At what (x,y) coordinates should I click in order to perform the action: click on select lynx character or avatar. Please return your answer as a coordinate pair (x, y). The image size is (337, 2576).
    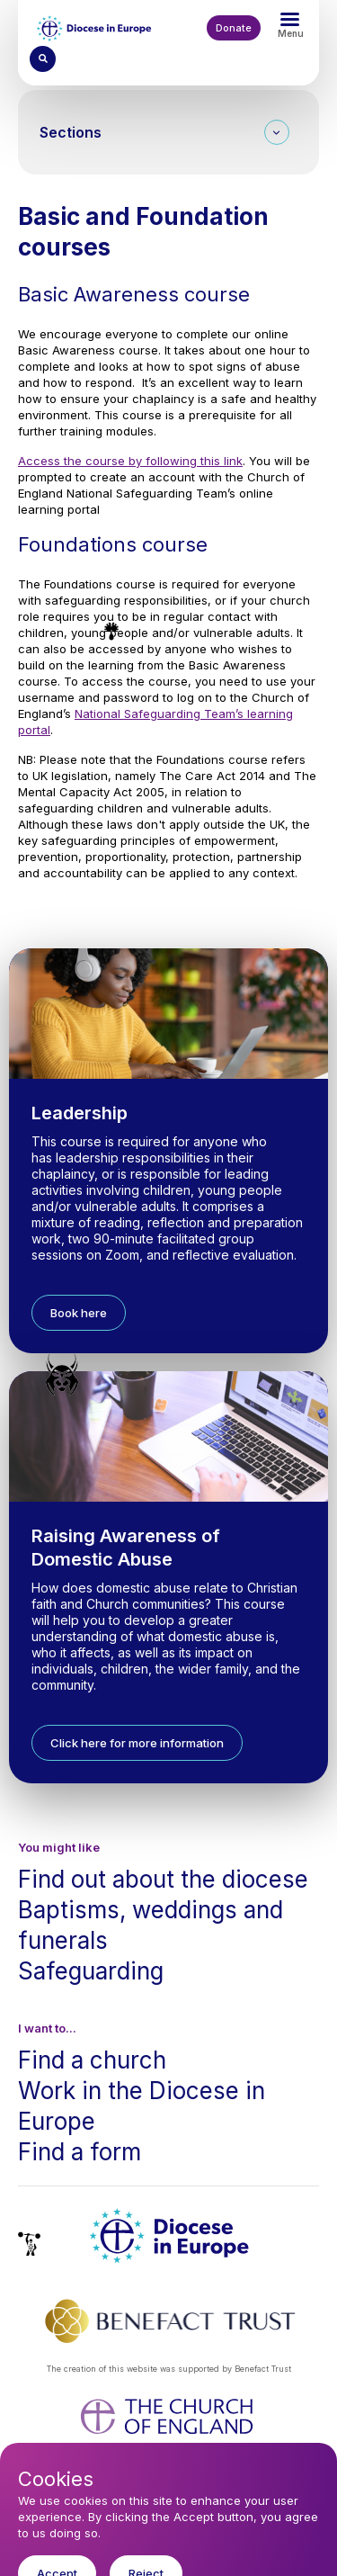
    Looking at the image, I should click on (62, 1375).